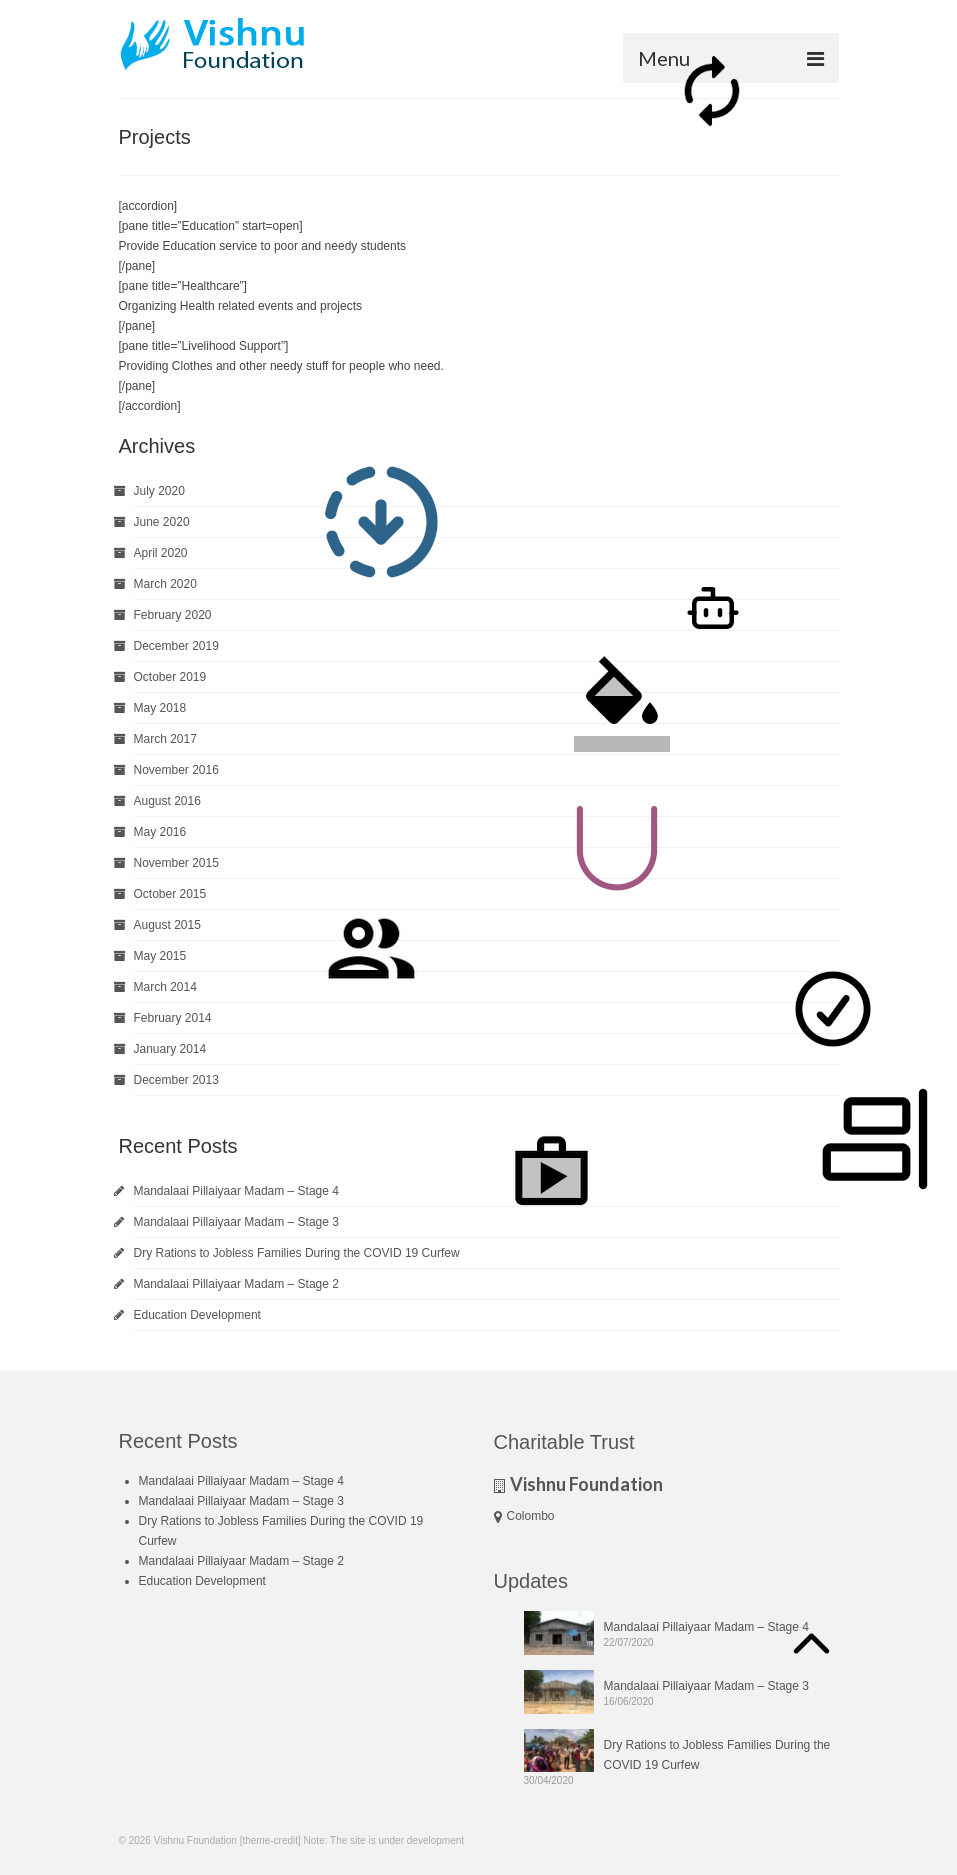  I want to click on perform a union operation on selected shapes, so click(617, 842).